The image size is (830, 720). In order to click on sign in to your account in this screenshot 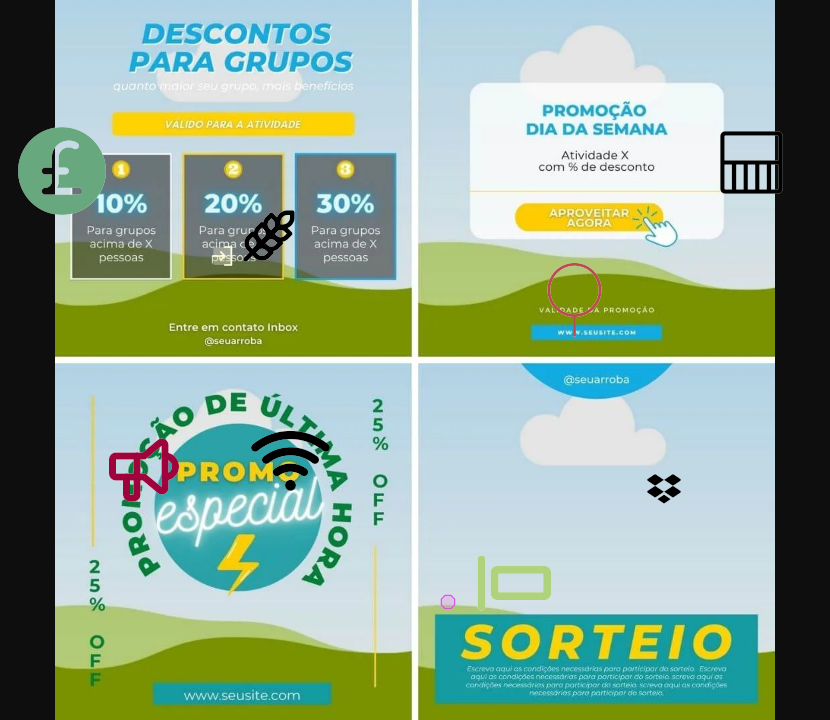, I will do `click(224, 256)`.